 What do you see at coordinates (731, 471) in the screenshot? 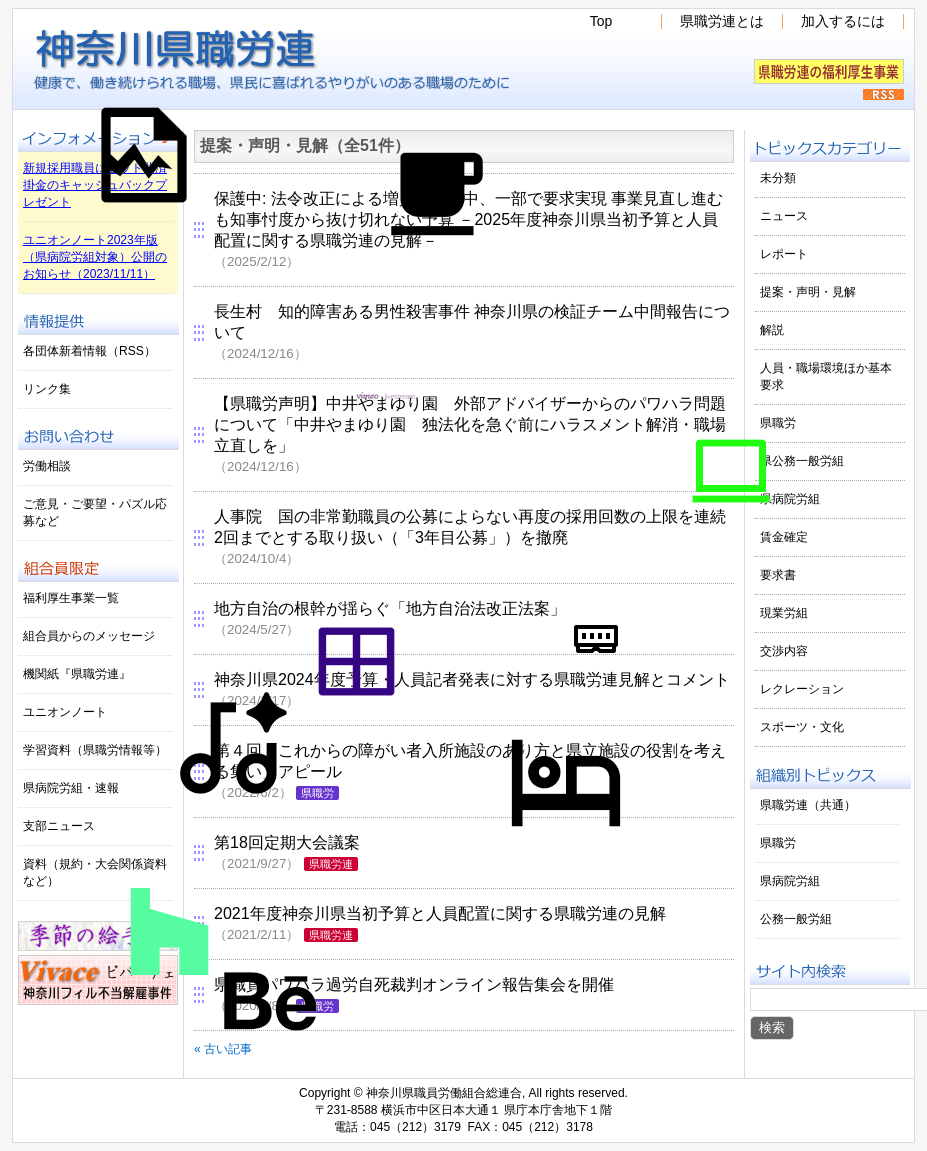
I see `view on macbook or laptop device` at bounding box center [731, 471].